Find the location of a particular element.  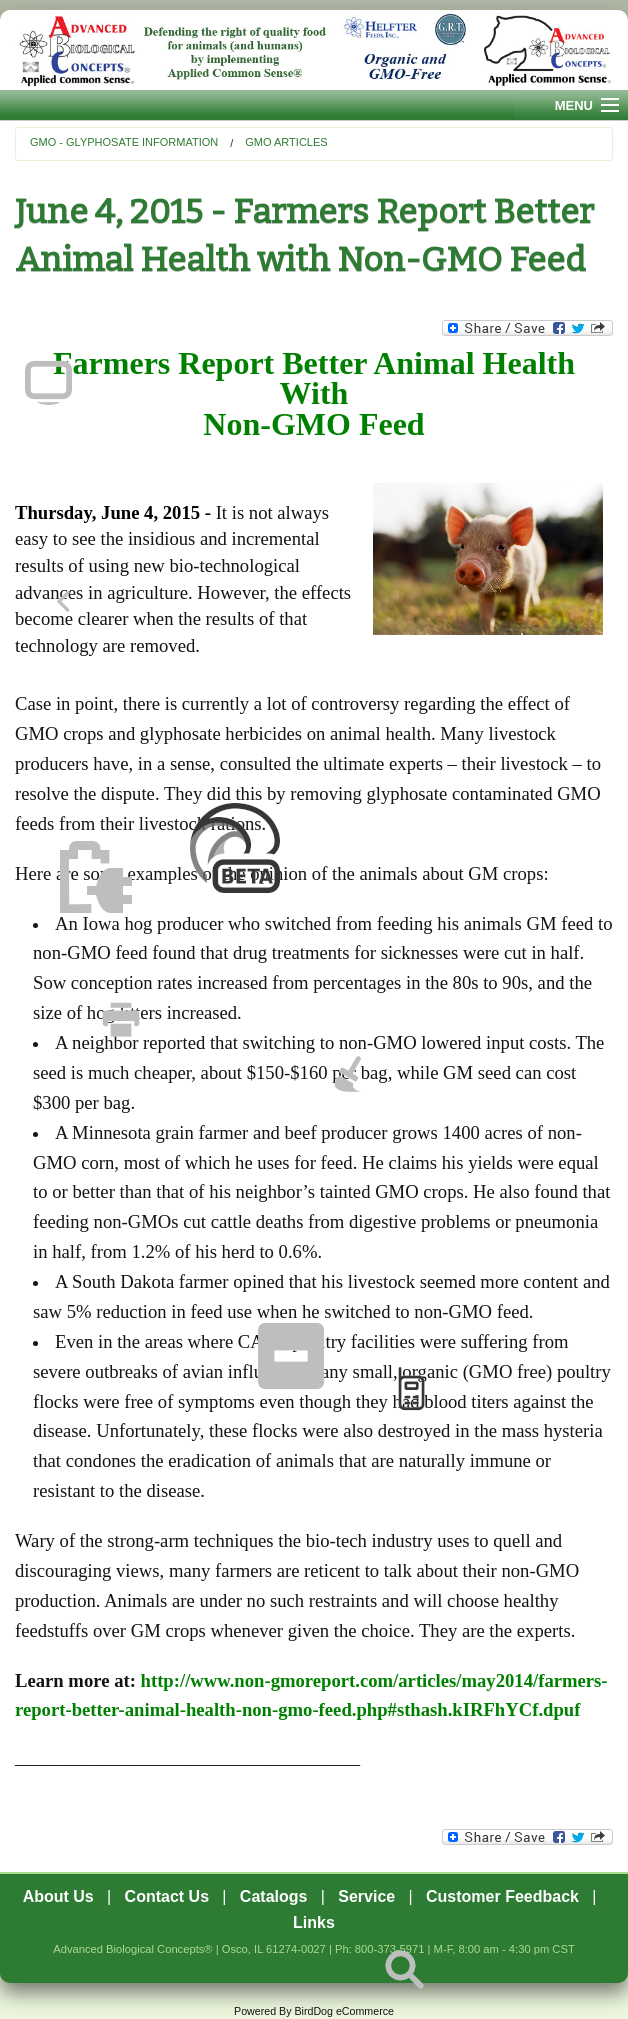

call using a landline or desk phone is located at coordinates (413, 1390).